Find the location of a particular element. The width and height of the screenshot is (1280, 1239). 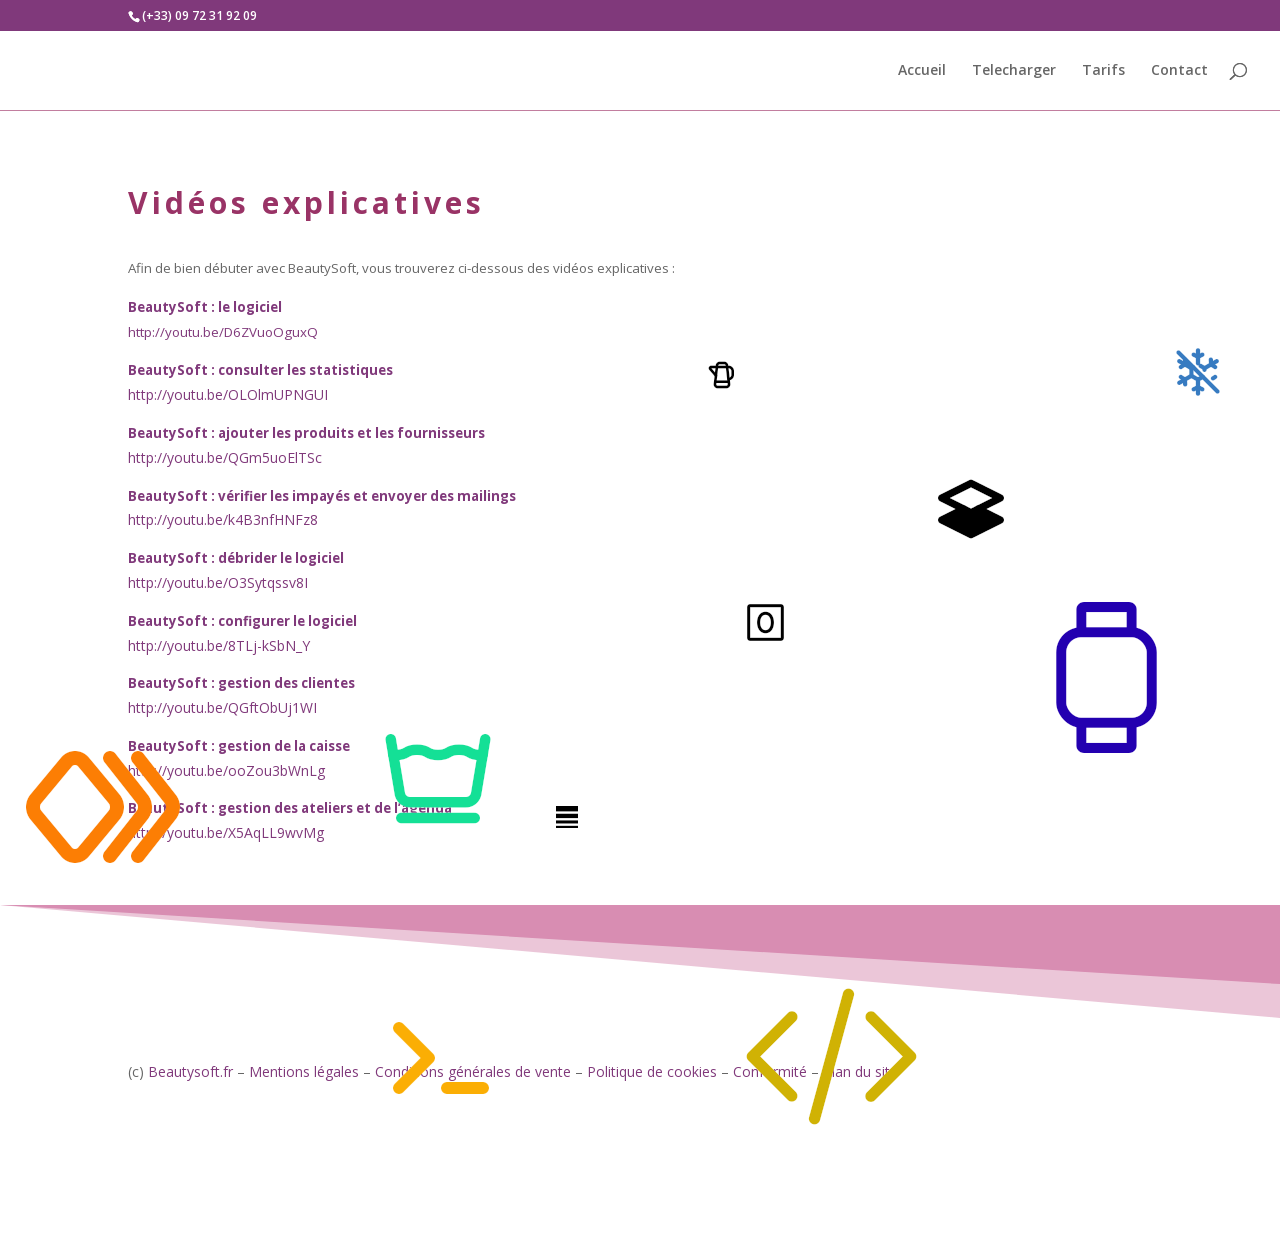

disable cooling or air conditioning mode is located at coordinates (1198, 372).